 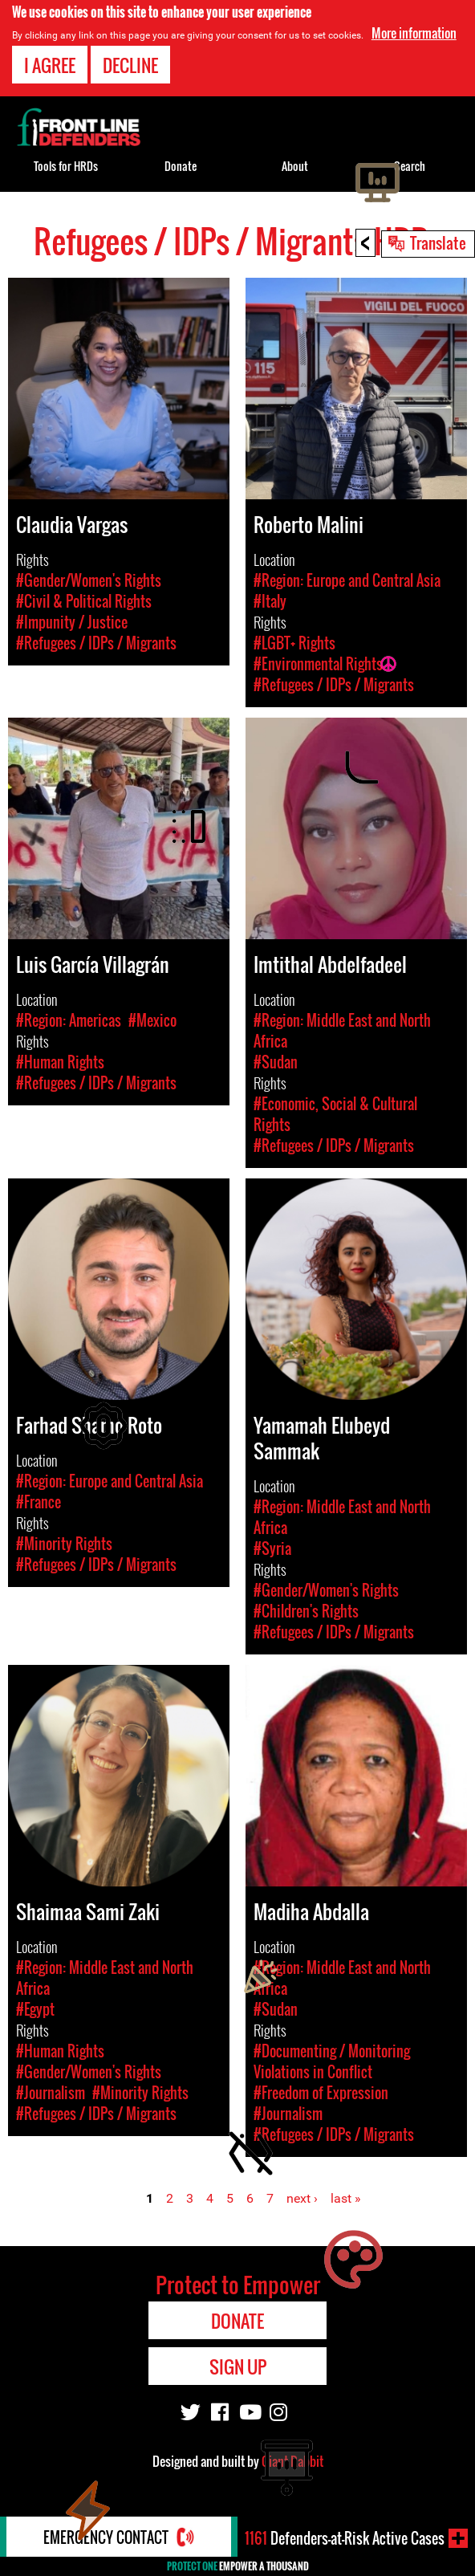 I want to click on indicates zero items or notifications, so click(x=104, y=1426).